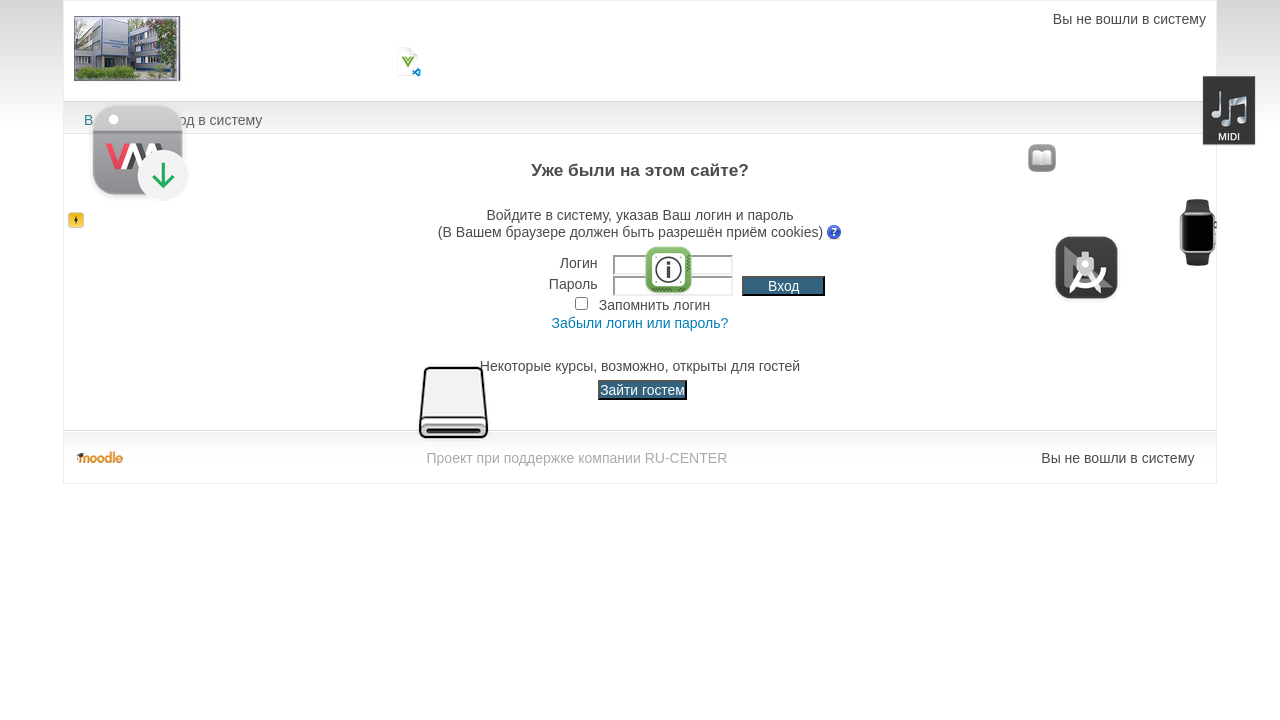 The height and width of the screenshot is (720, 1280). I want to click on view hardware information and system specs, so click(668, 270).